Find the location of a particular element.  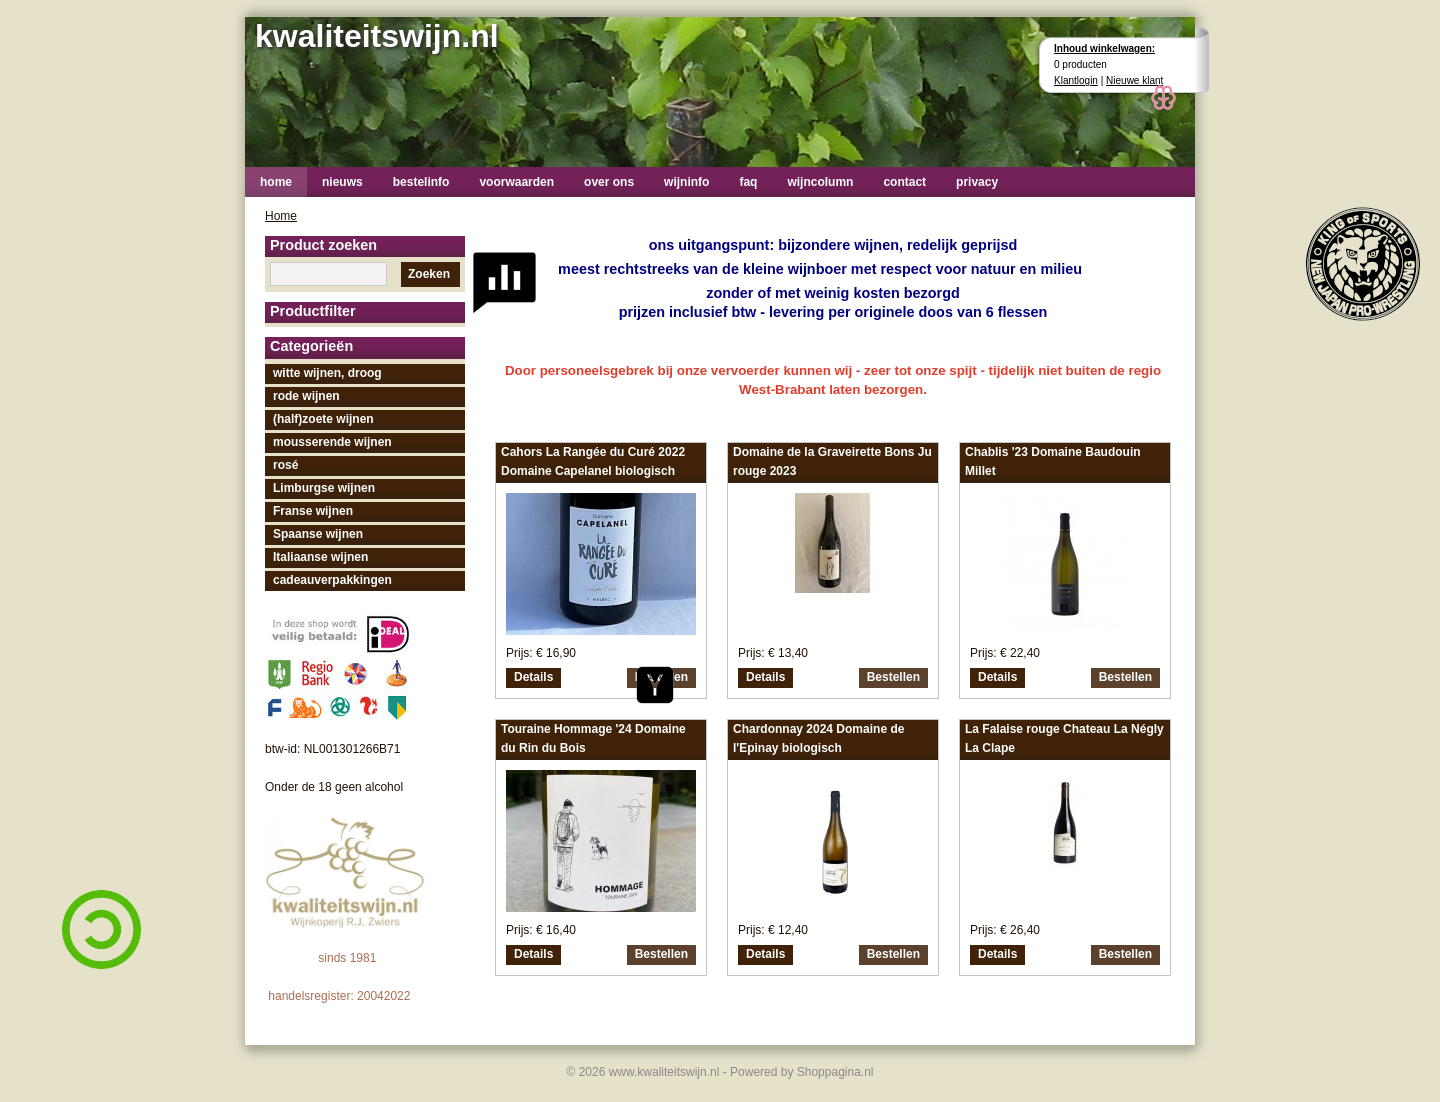

new japan pro-wrestling official logo is located at coordinates (1363, 264).